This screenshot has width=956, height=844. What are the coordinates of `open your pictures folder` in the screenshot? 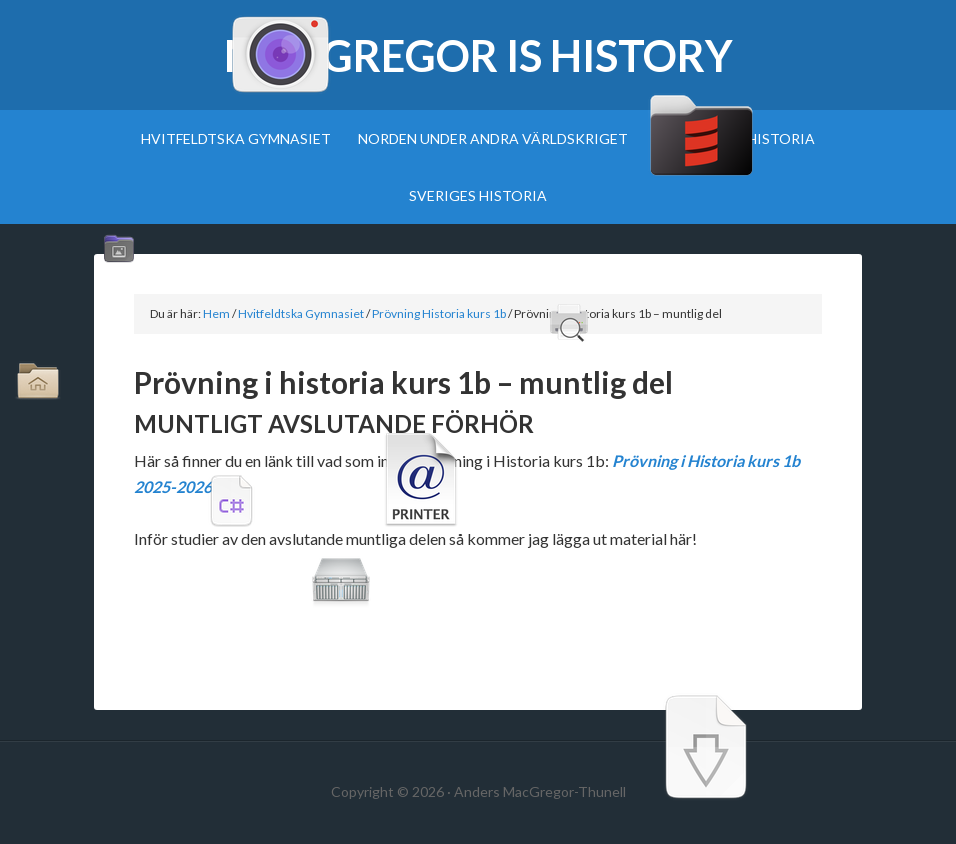 It's located at (119, 248).